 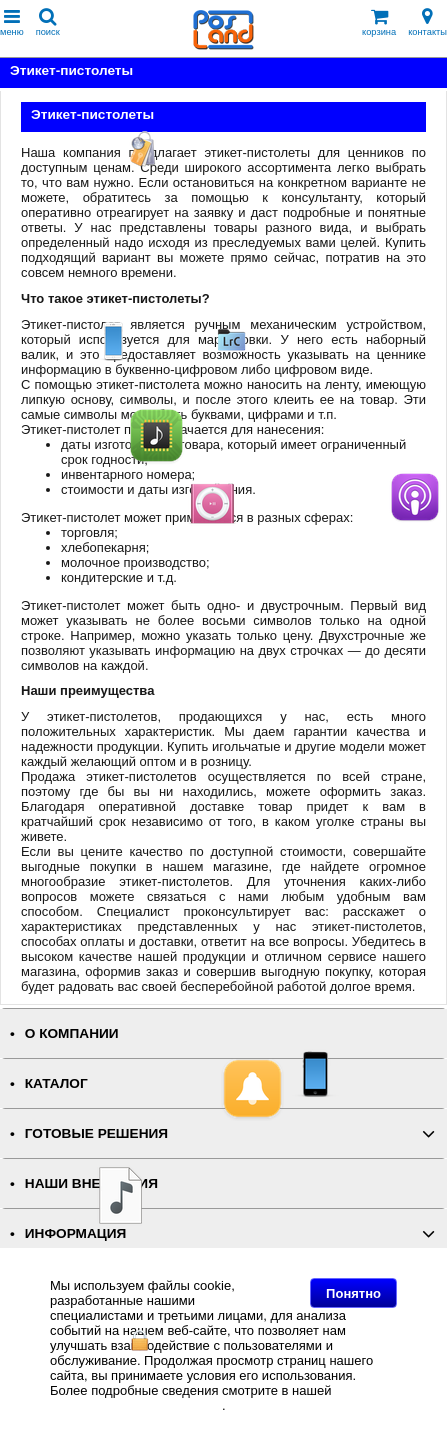 I want to click on open folder containing adobe lightroom classic files, so click(x=231, y=340).